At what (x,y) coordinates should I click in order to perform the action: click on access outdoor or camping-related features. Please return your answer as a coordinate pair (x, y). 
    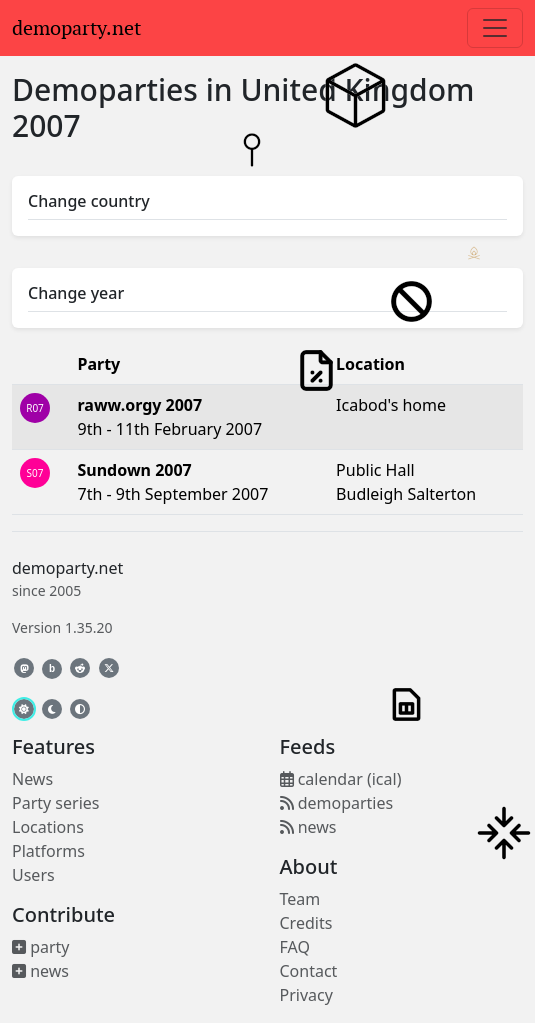
    Looking at the image, I should click on (474, 253).